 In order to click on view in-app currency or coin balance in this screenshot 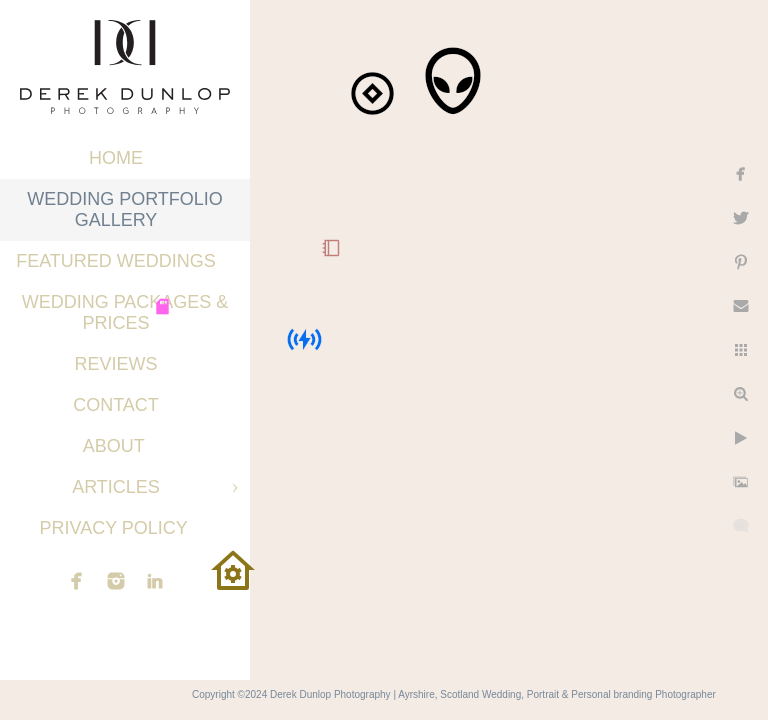, I will do `click(372, 93)`.